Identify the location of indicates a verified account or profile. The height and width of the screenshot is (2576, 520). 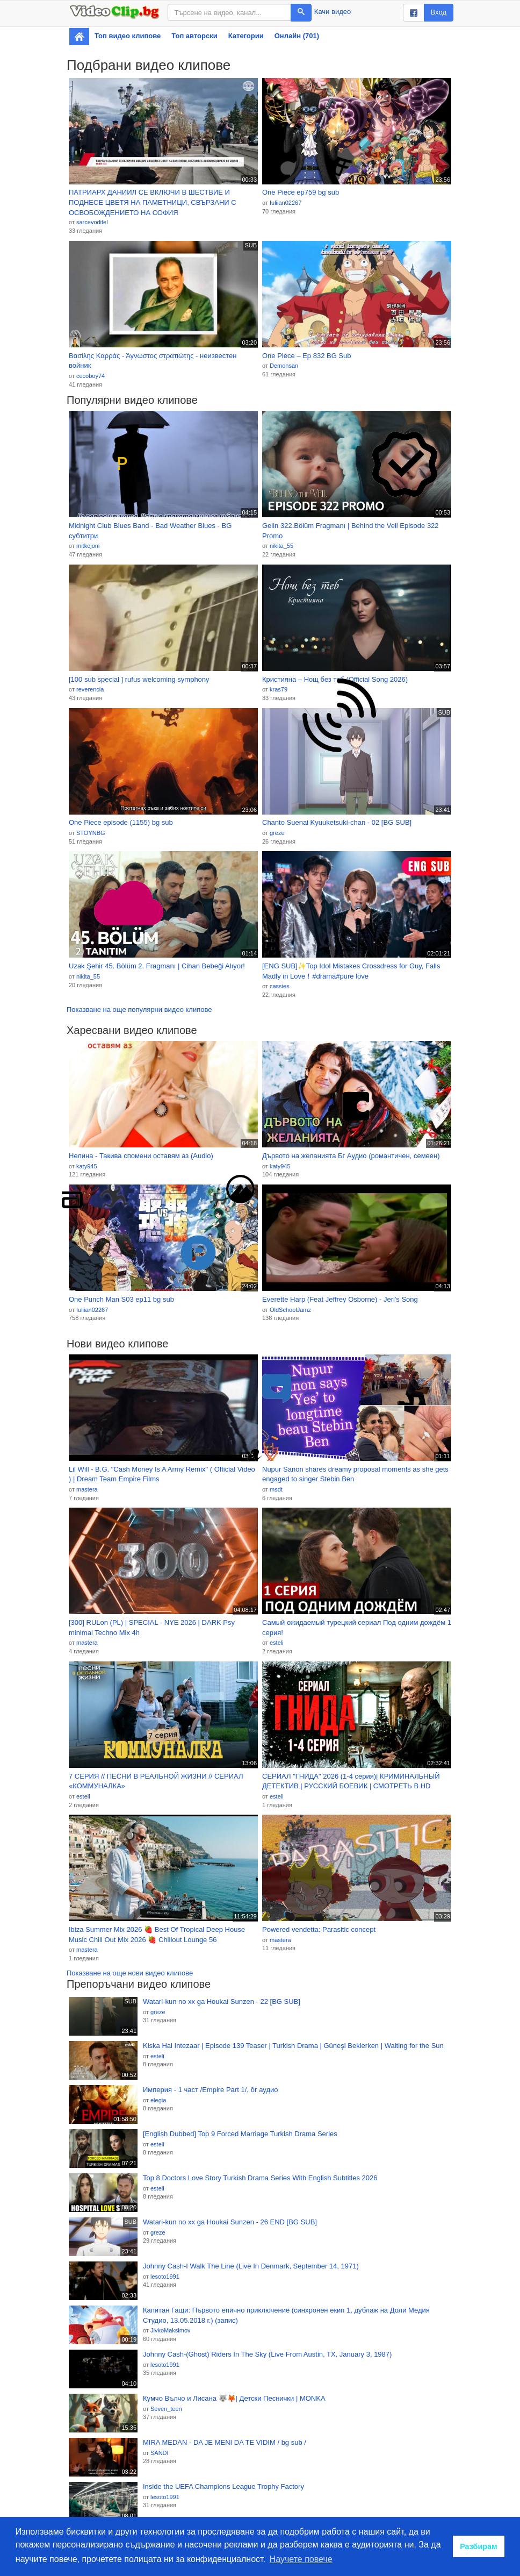
(405, 464).